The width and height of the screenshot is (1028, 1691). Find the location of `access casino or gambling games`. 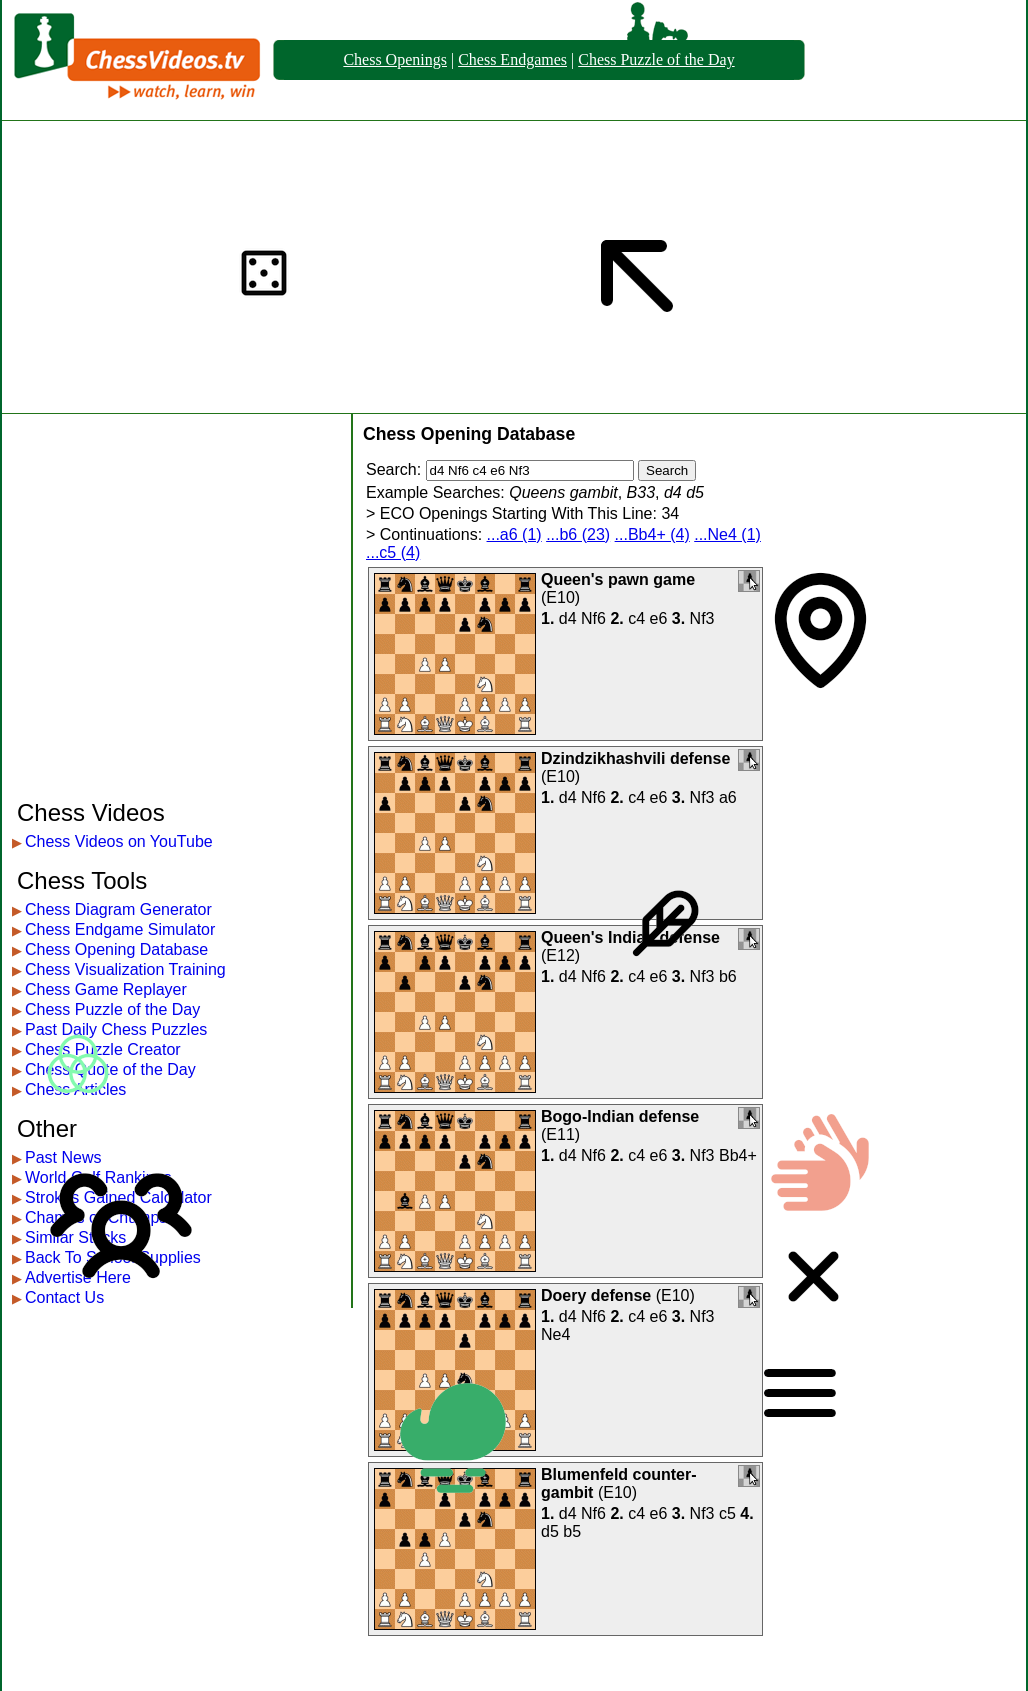

access casino or gambling games is located at coordinates (264, 273).